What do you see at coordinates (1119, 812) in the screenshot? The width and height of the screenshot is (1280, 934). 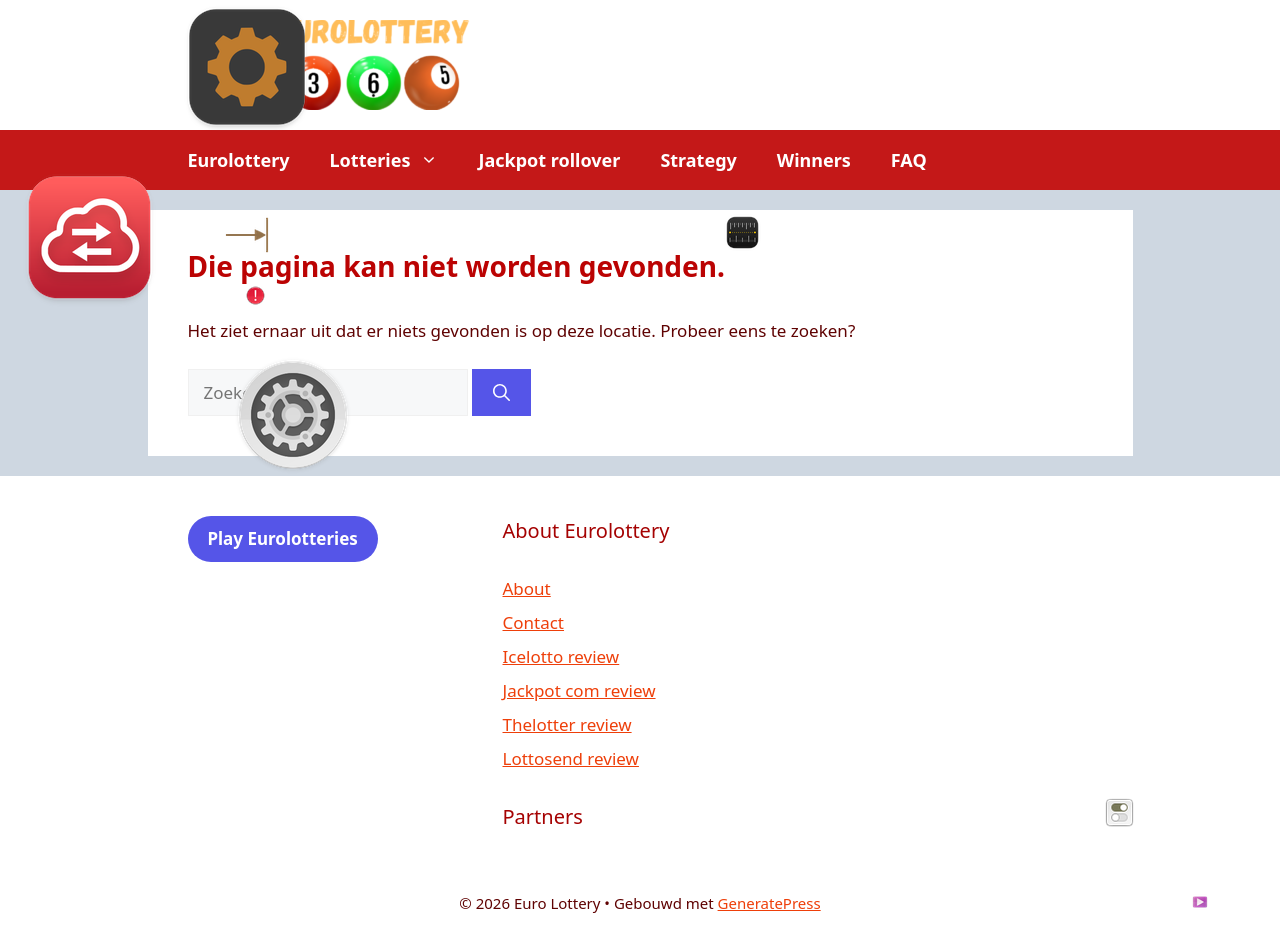 I see `open gnome tweaks settings` at bounding box center [1119, 812].